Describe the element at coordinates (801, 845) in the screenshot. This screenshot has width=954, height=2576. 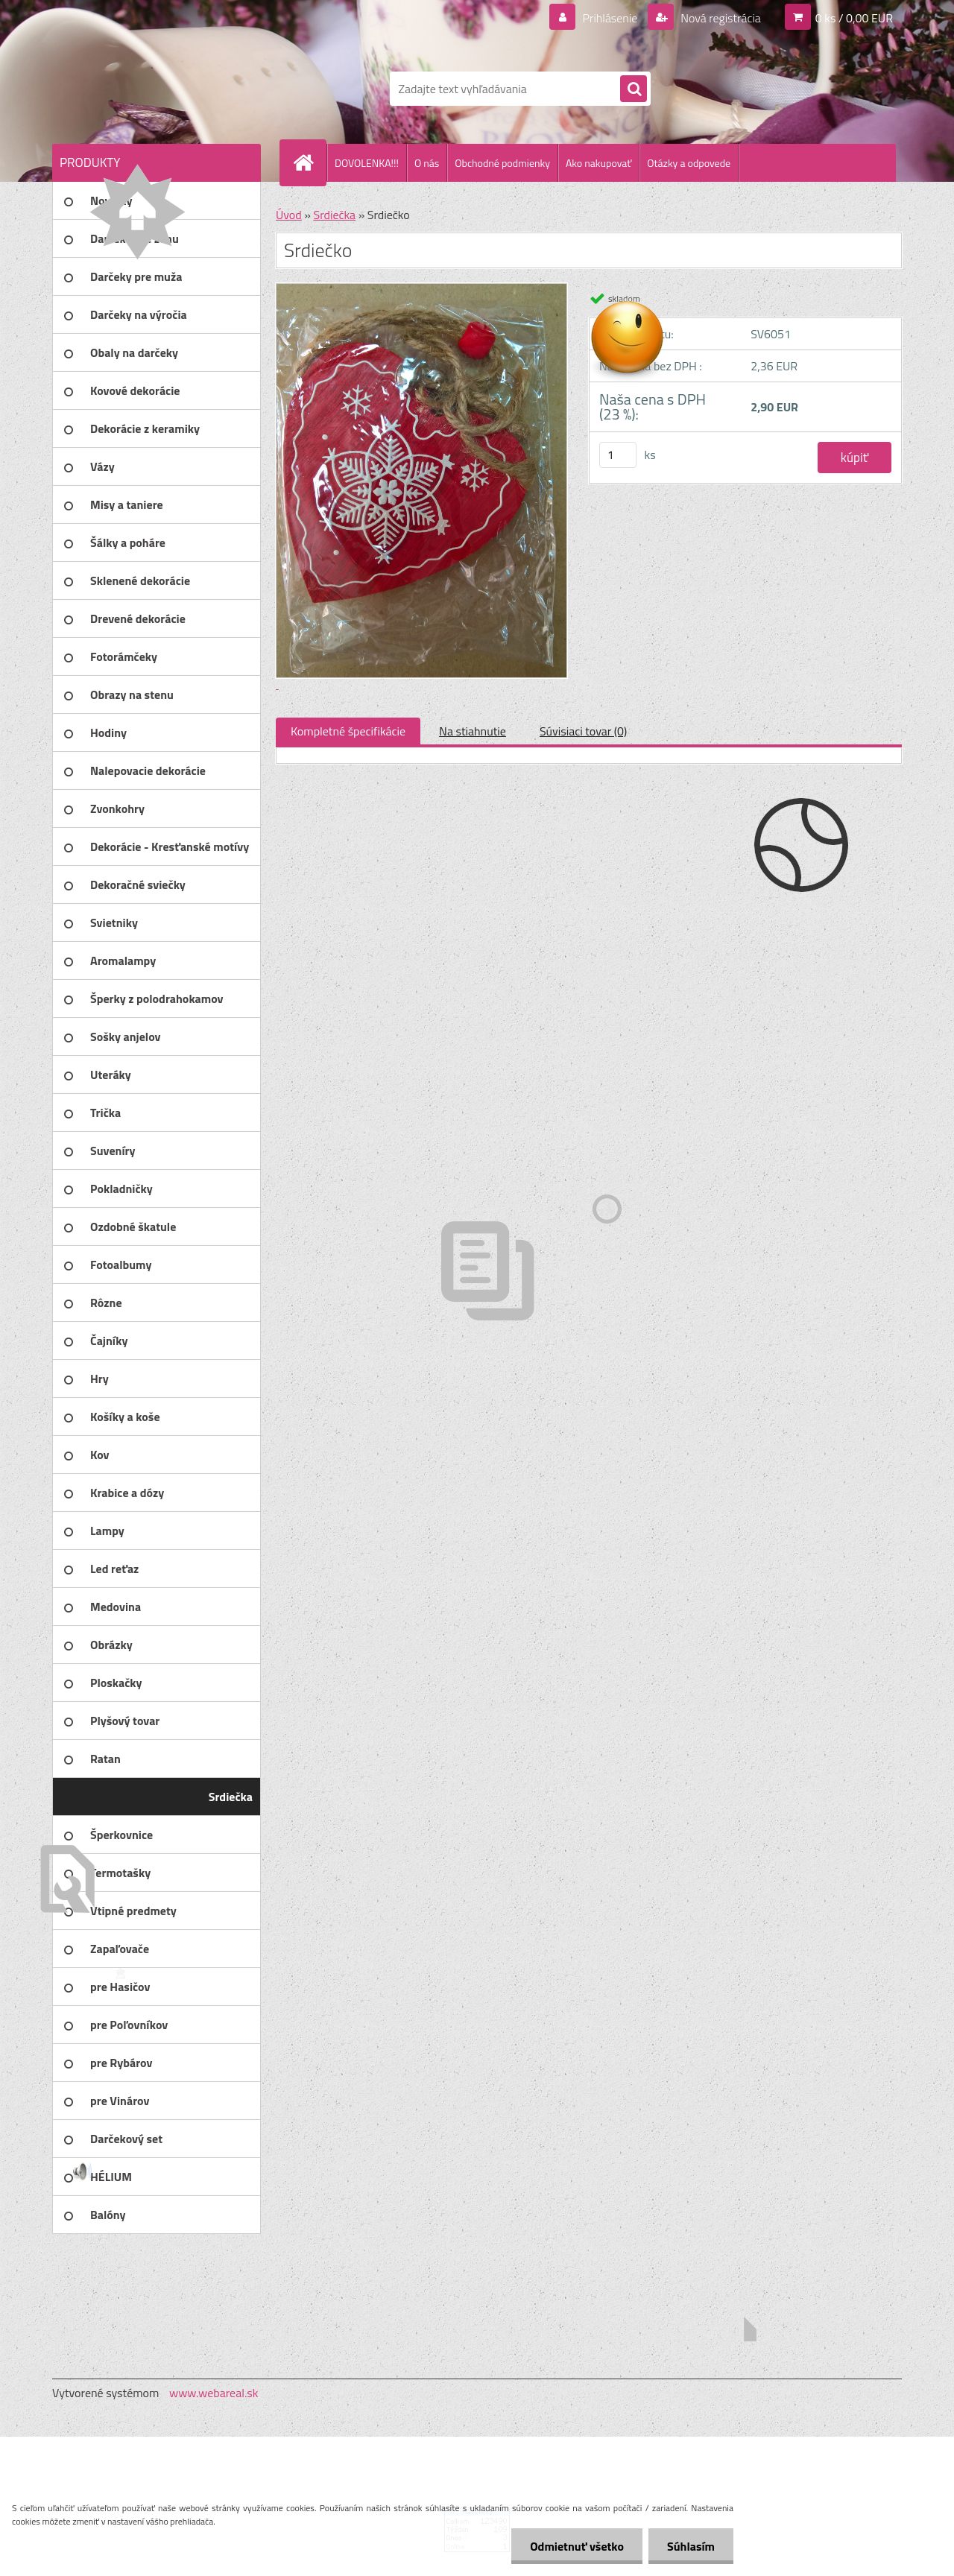
I see `access sports and activities emoji category` at that location.